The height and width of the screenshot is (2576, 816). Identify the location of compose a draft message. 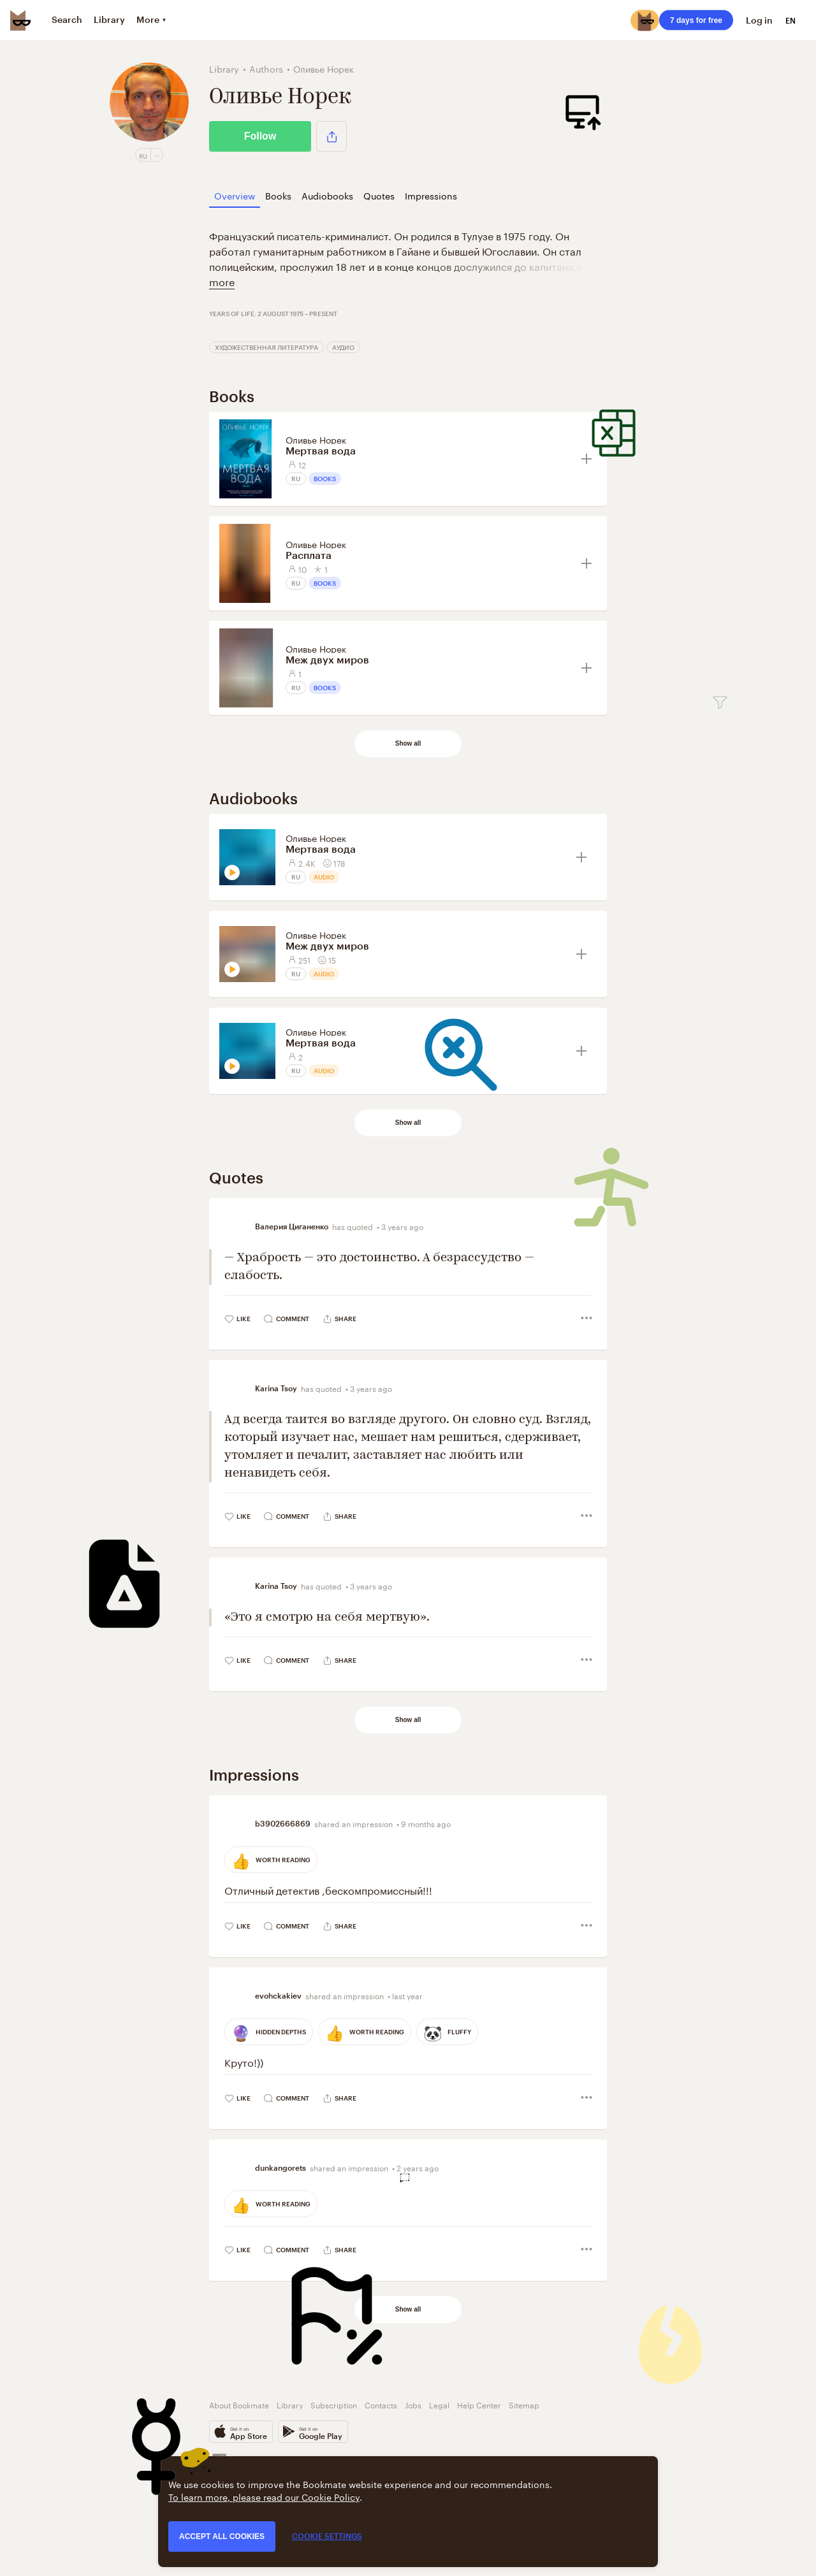
(405, 2178).